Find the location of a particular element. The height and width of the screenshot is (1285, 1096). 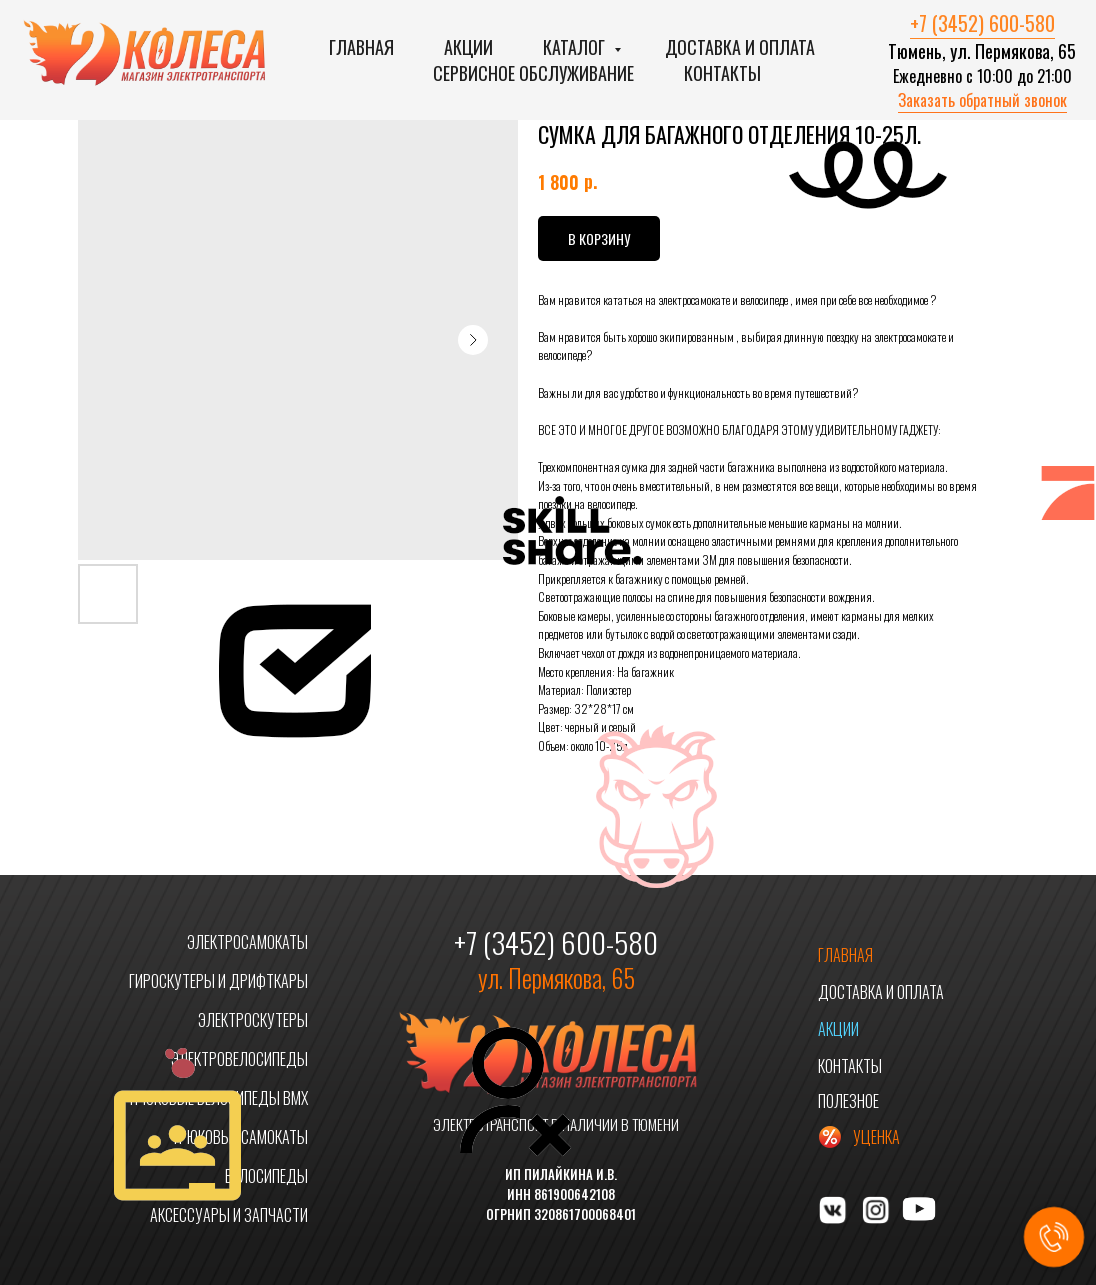

open Google Classroom app is located at coordinates (177, 1145).